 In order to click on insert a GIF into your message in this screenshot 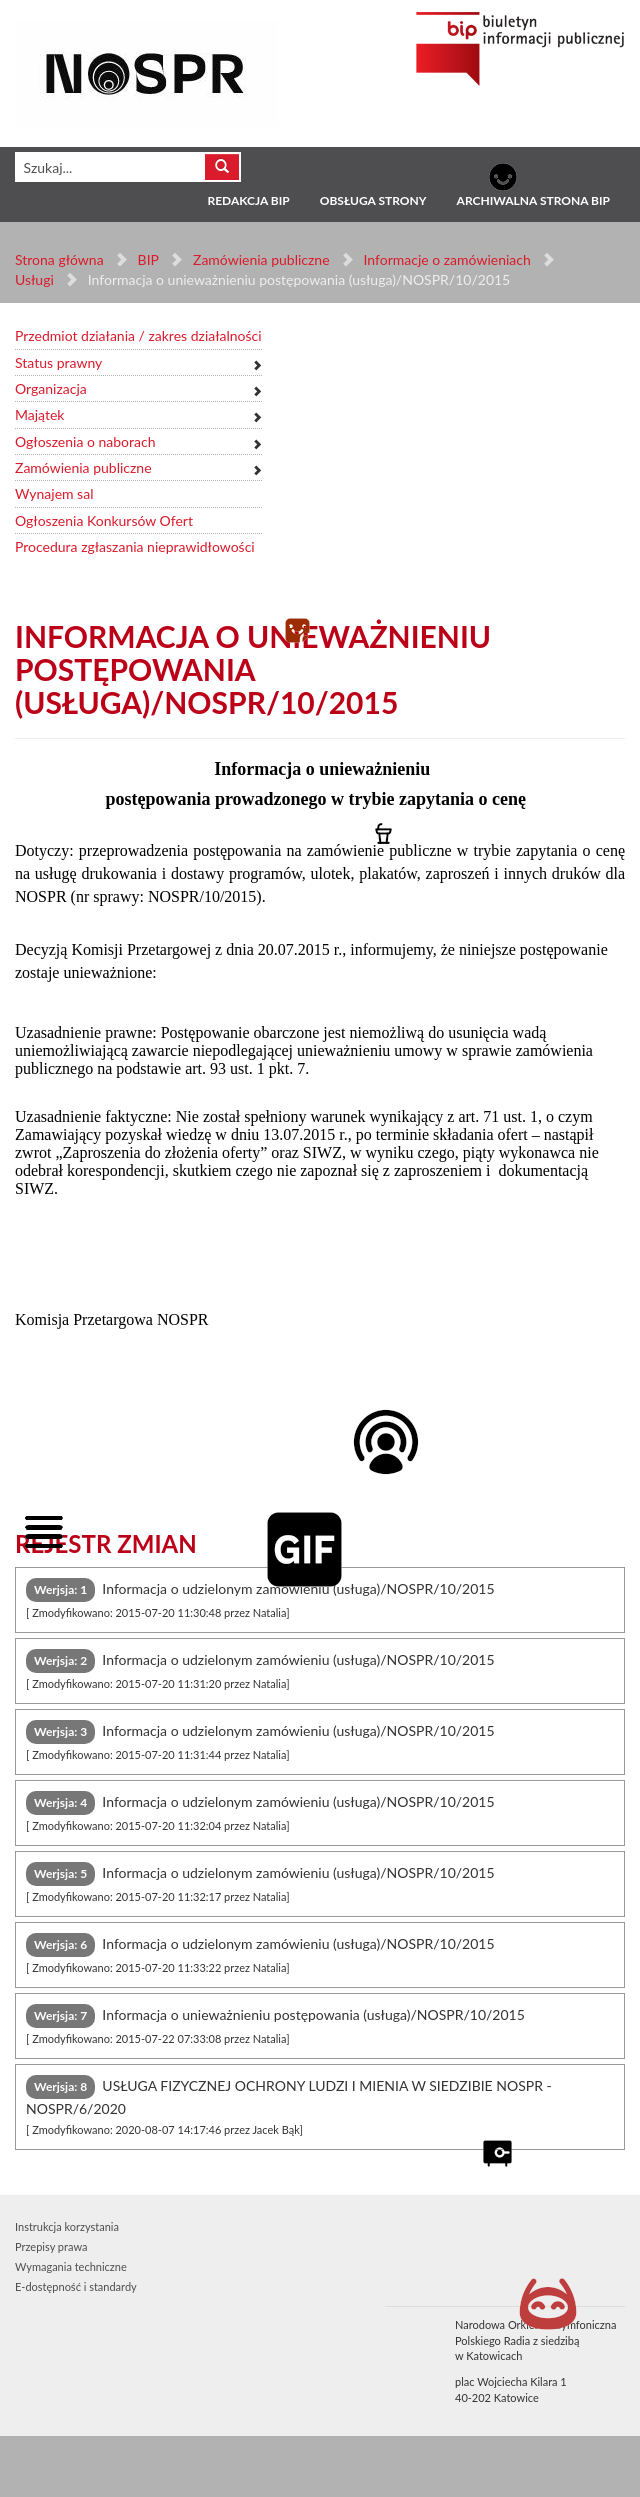, I will do `click(304, 1549)`.